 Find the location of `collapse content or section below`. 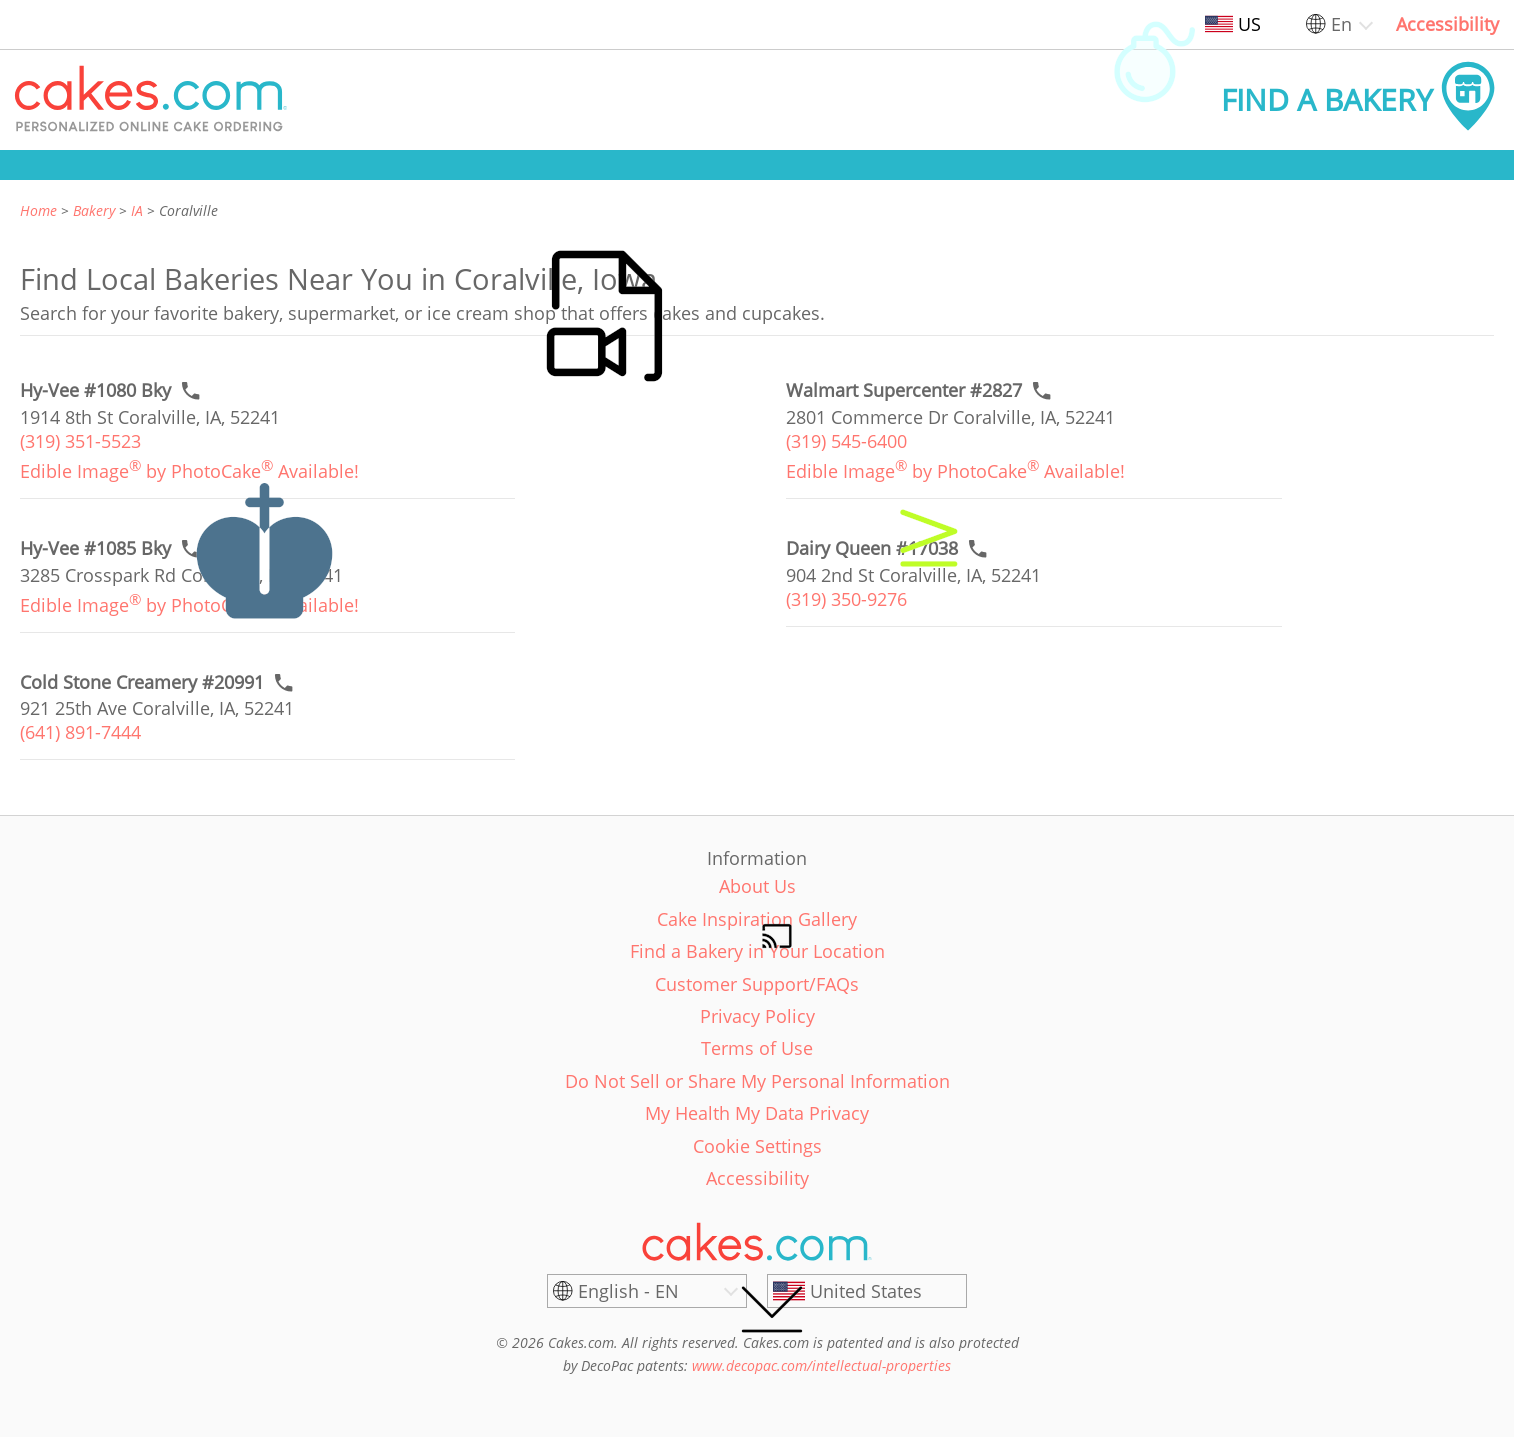

collapse content or section below is located at coordinates (772, 1308).